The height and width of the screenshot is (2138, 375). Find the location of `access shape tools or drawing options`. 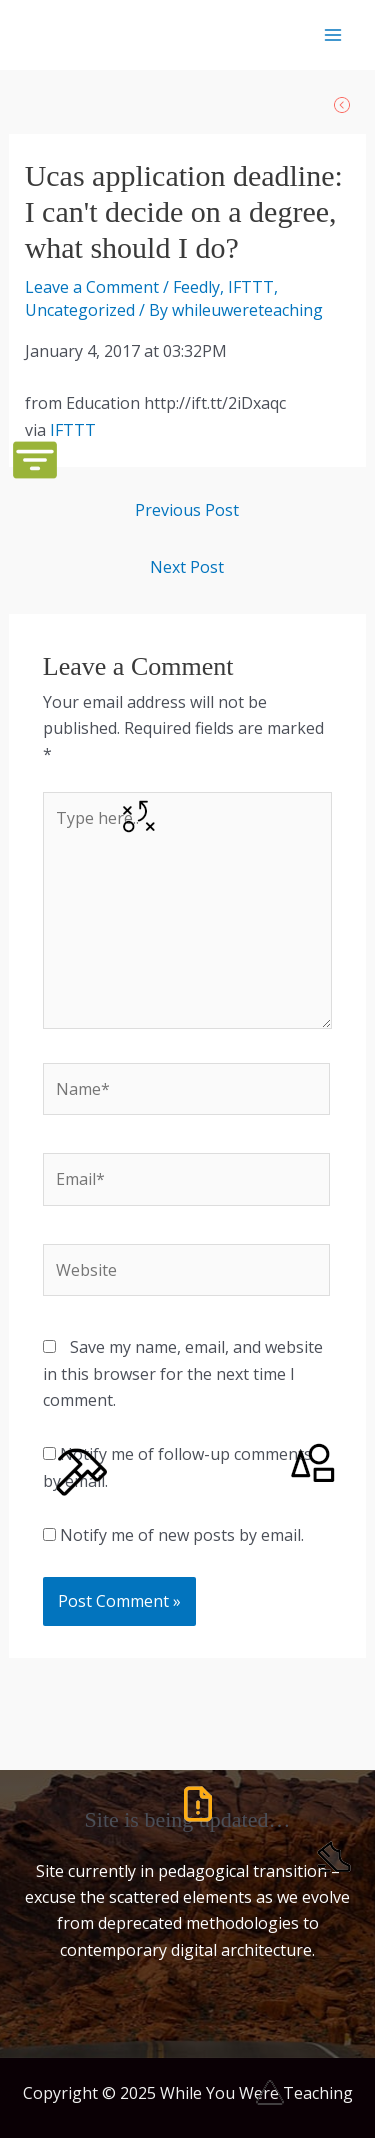

access shape tools or drawing options is located at coordinates (313, 1464).